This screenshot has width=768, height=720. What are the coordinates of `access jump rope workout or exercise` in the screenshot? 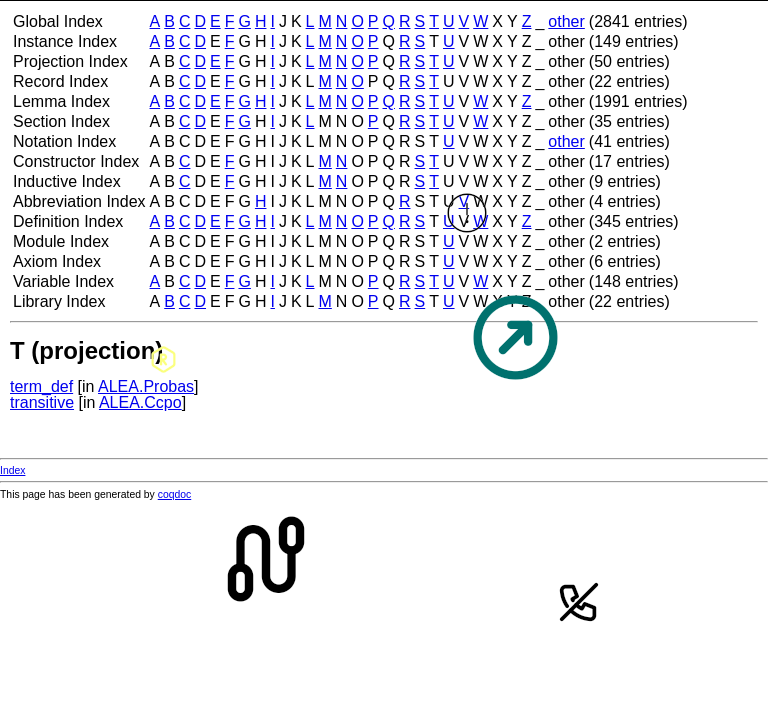 It's located at (266, 559).